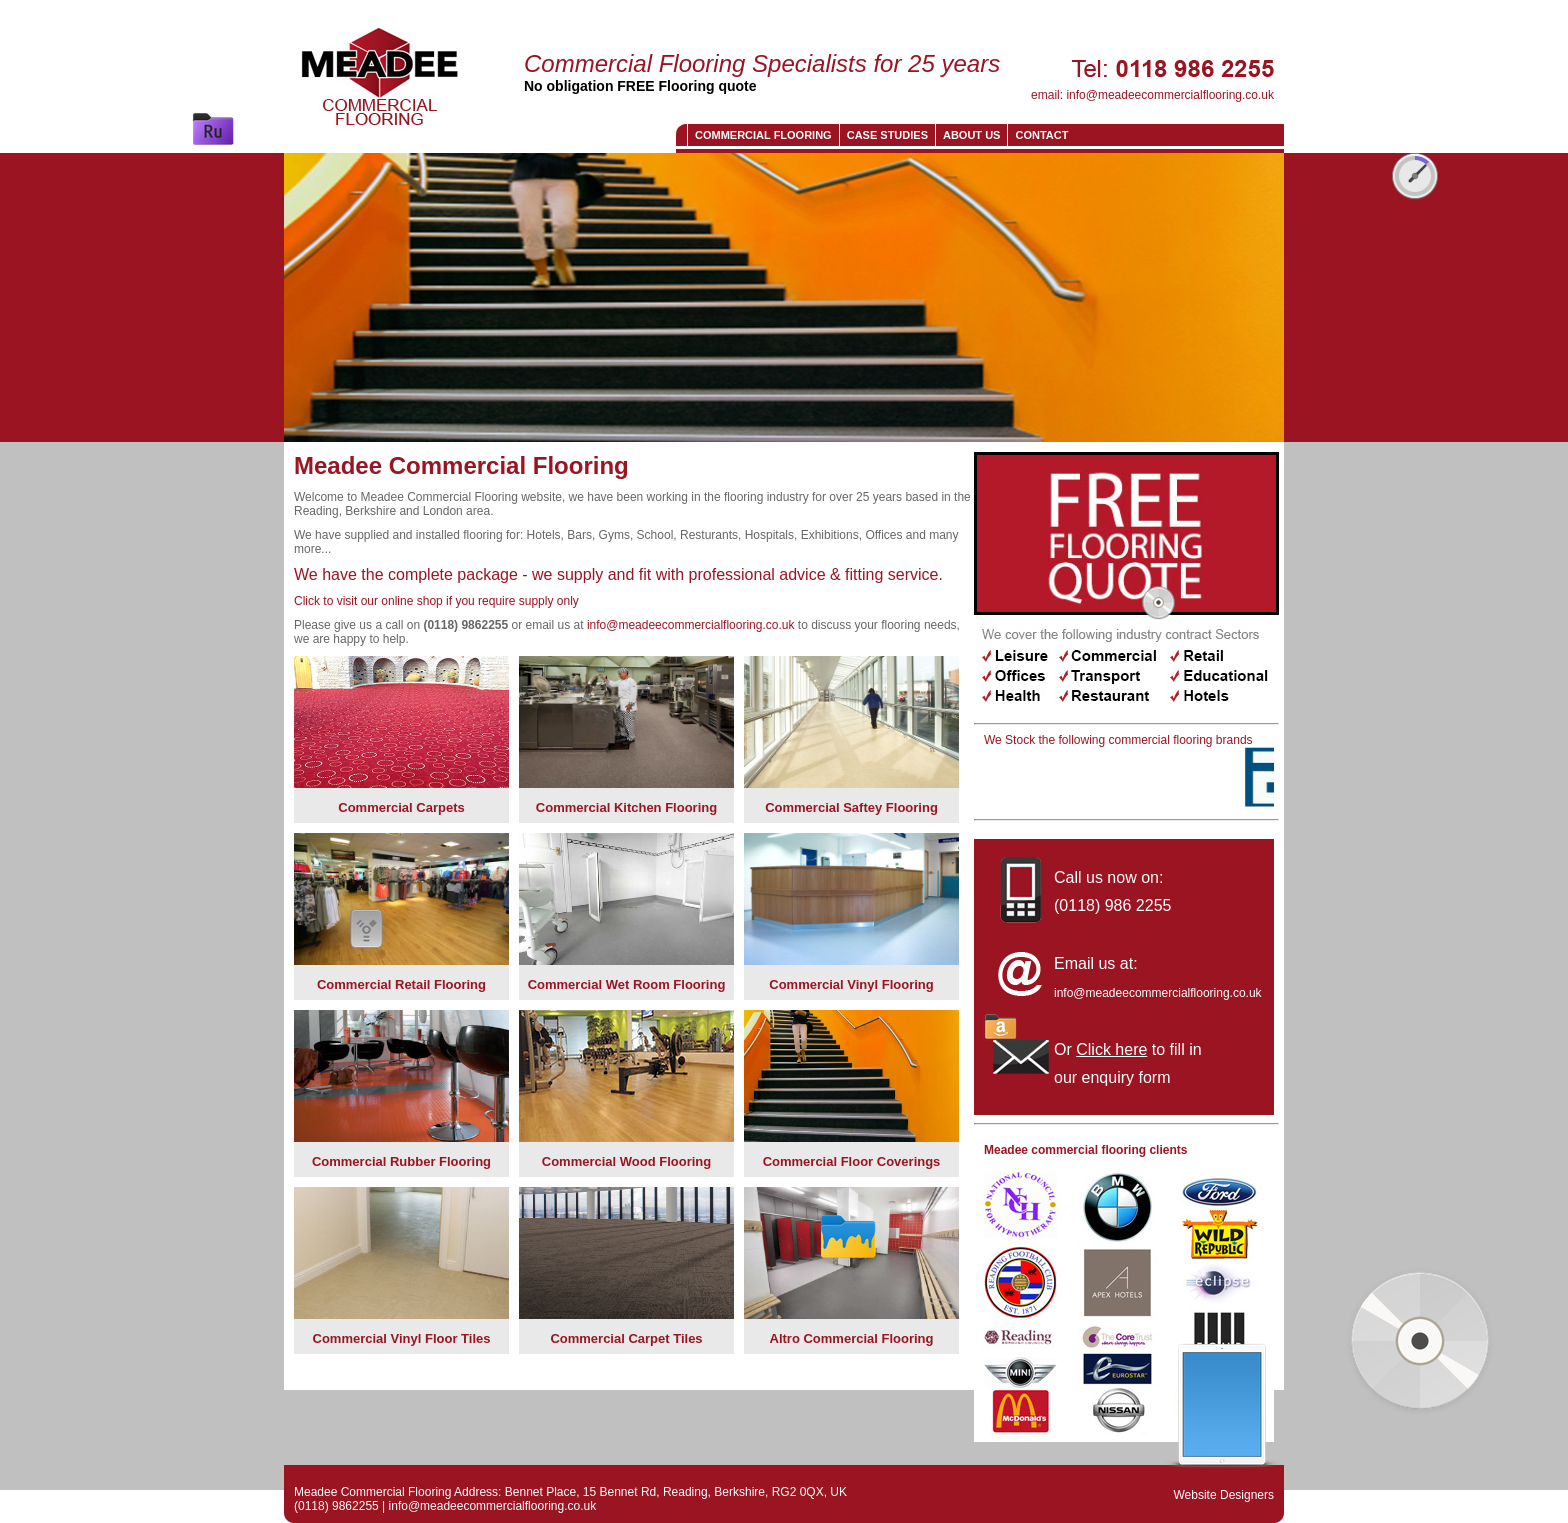 The image size is (1568, 1523). What do you see at coordinates (848, 1238) in the screenshot?
I see `open folder to view contents` at bounding box center [848, 1238].